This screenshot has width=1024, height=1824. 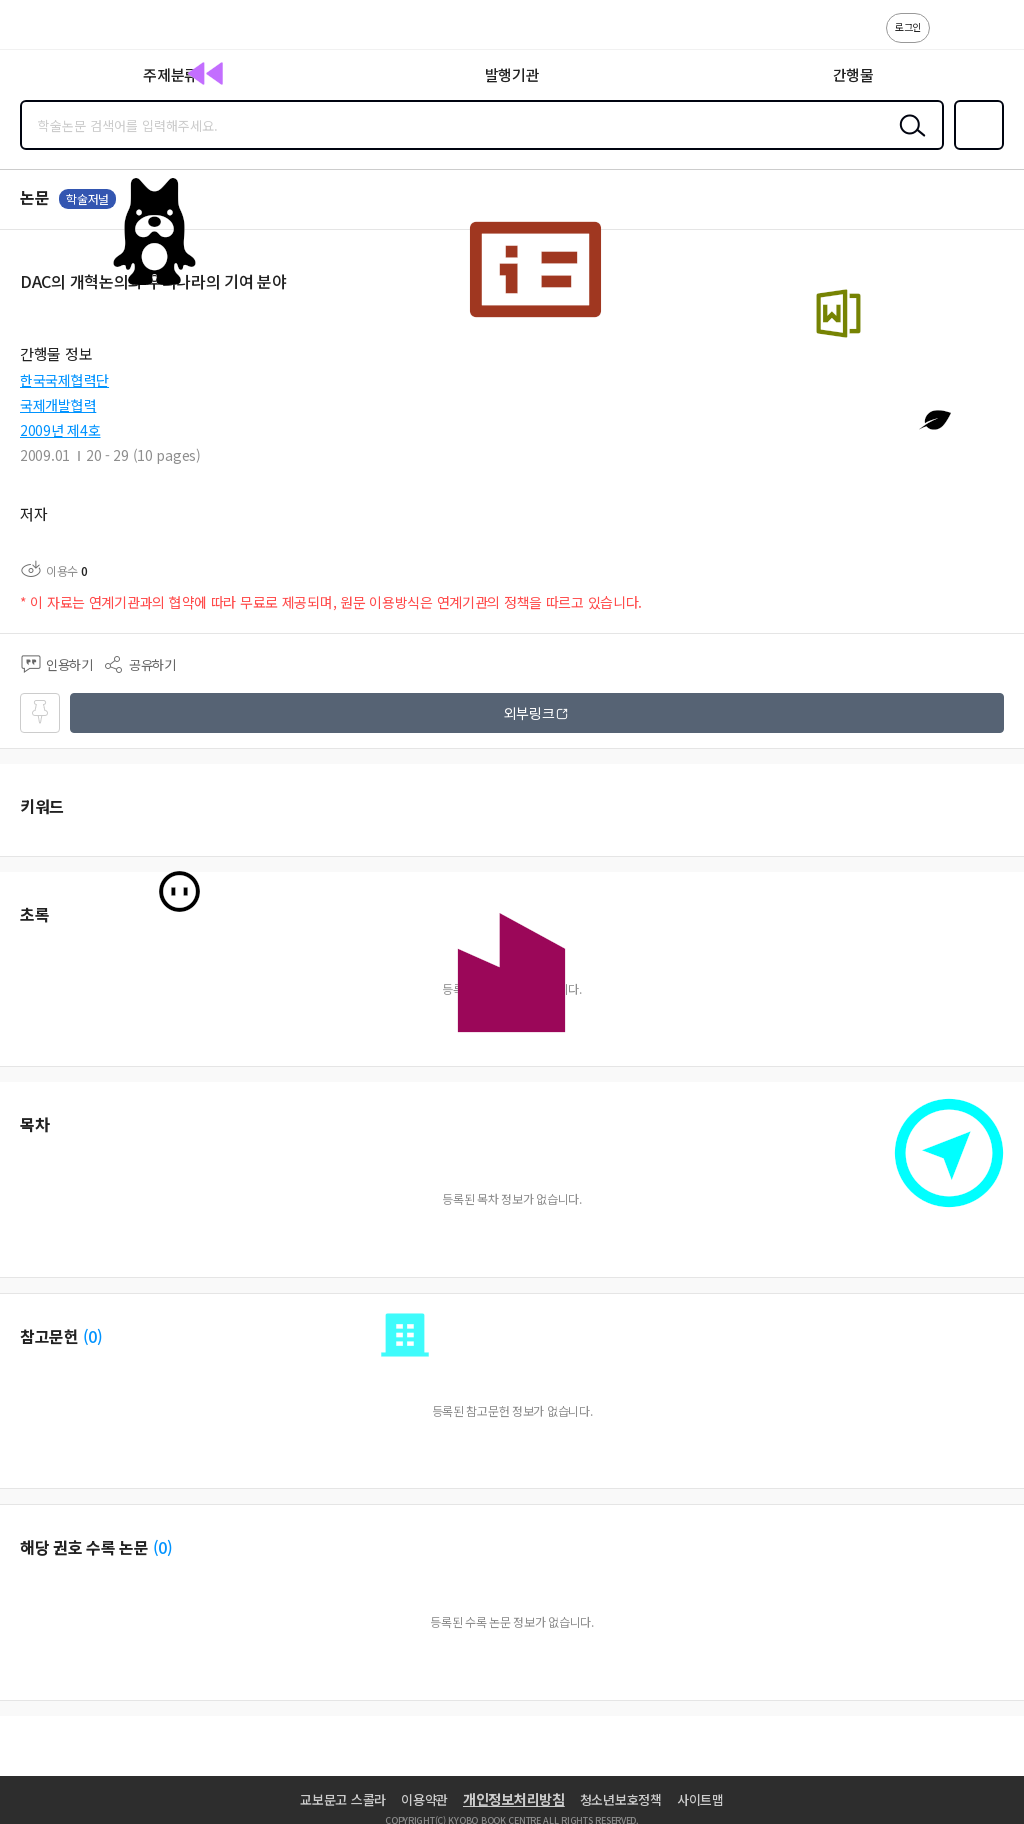 What do you see at coordinates (935, 420) in the screenshot?
I see `chia network logo` at bounding box center [935, 420].